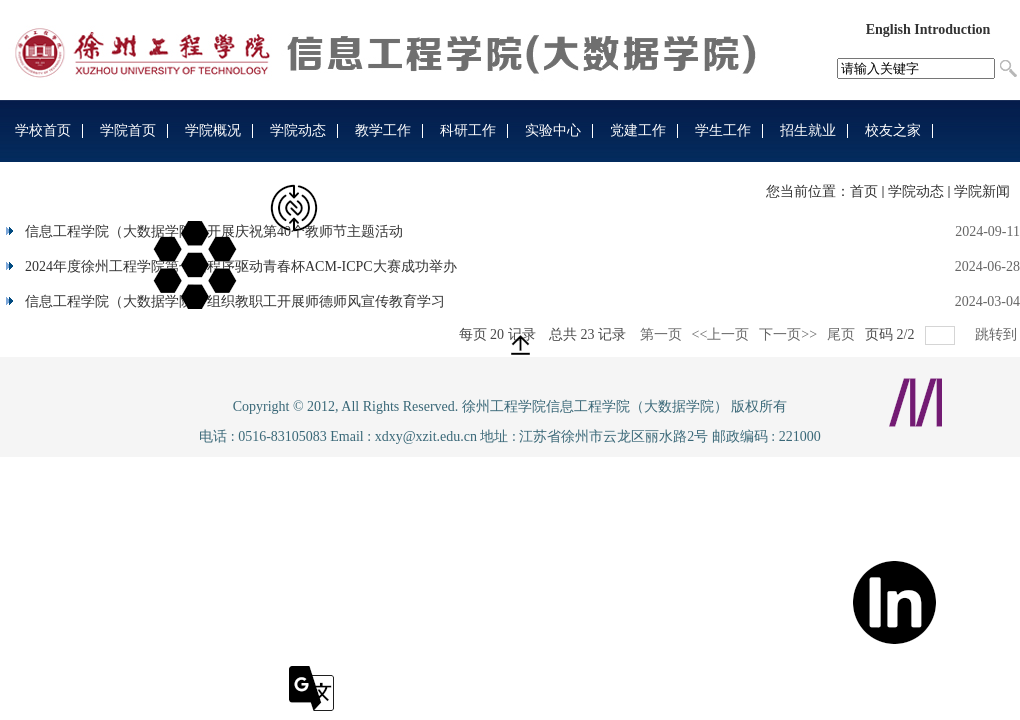 This screenshot has height=720, width=1020. What do you see at coordinates (915, 402) in the screenshot?
I see `visit MDN Web Docs for developer documentation` at bounding box center [915, 402].